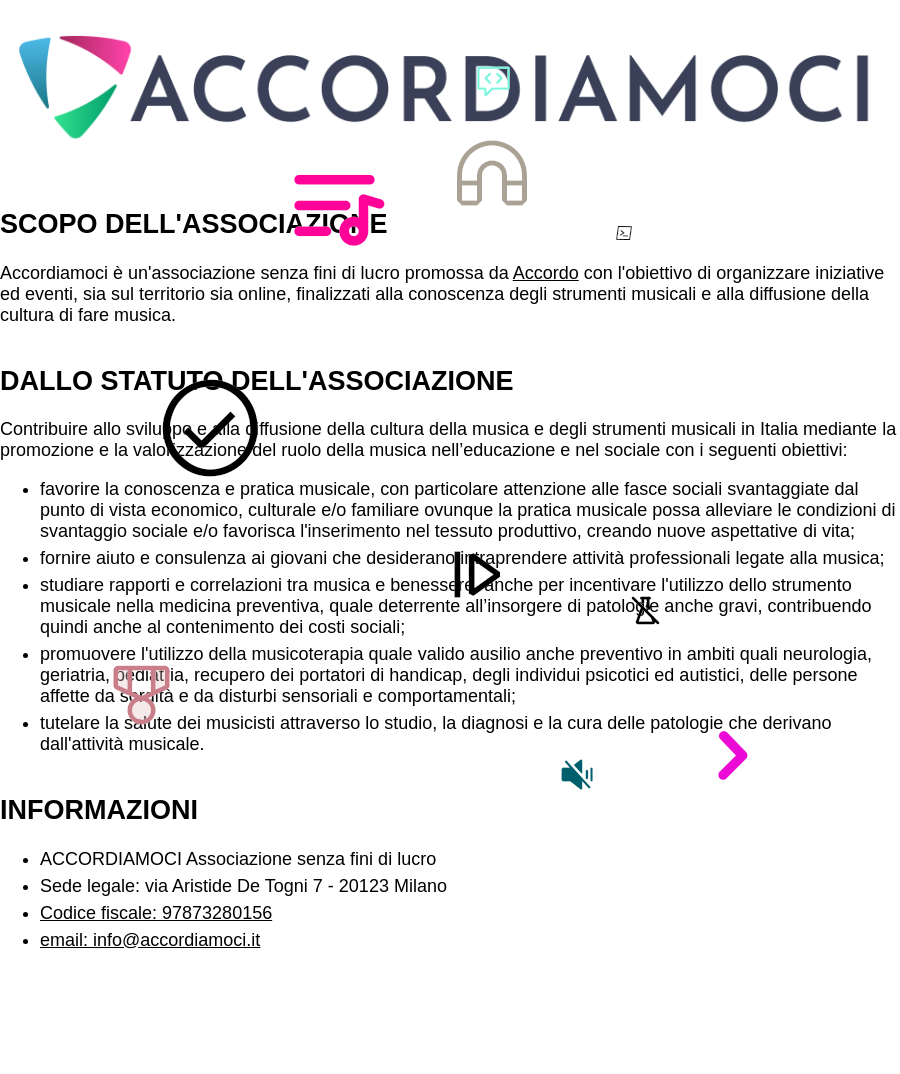 Image resolution: width=900 pixels, height=1074 pixels. I want to click on navigate to the next item or screen, so click(730, 755).